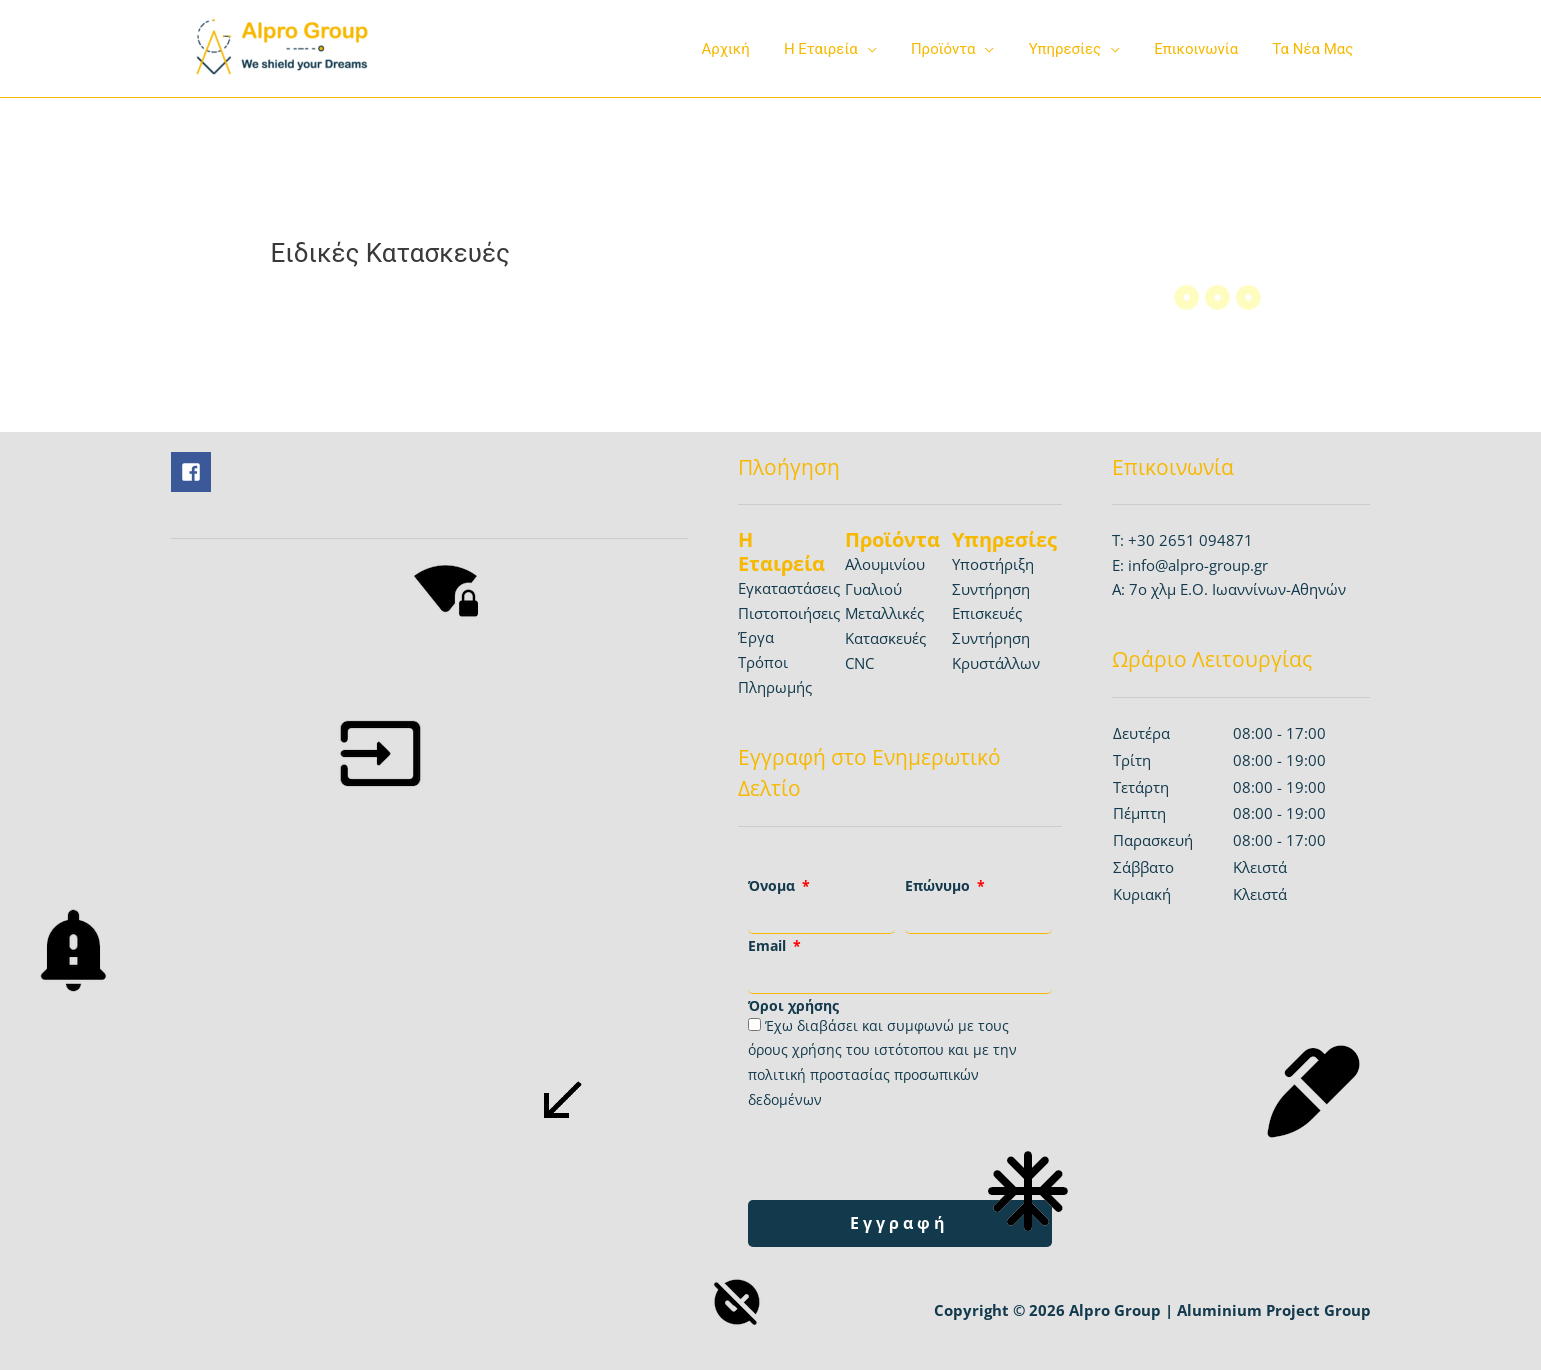 The image size is (1541, 1370). Describe the element at coordinates (73, 949) in the screenshot. I see `important notification requiring attention` at that location.